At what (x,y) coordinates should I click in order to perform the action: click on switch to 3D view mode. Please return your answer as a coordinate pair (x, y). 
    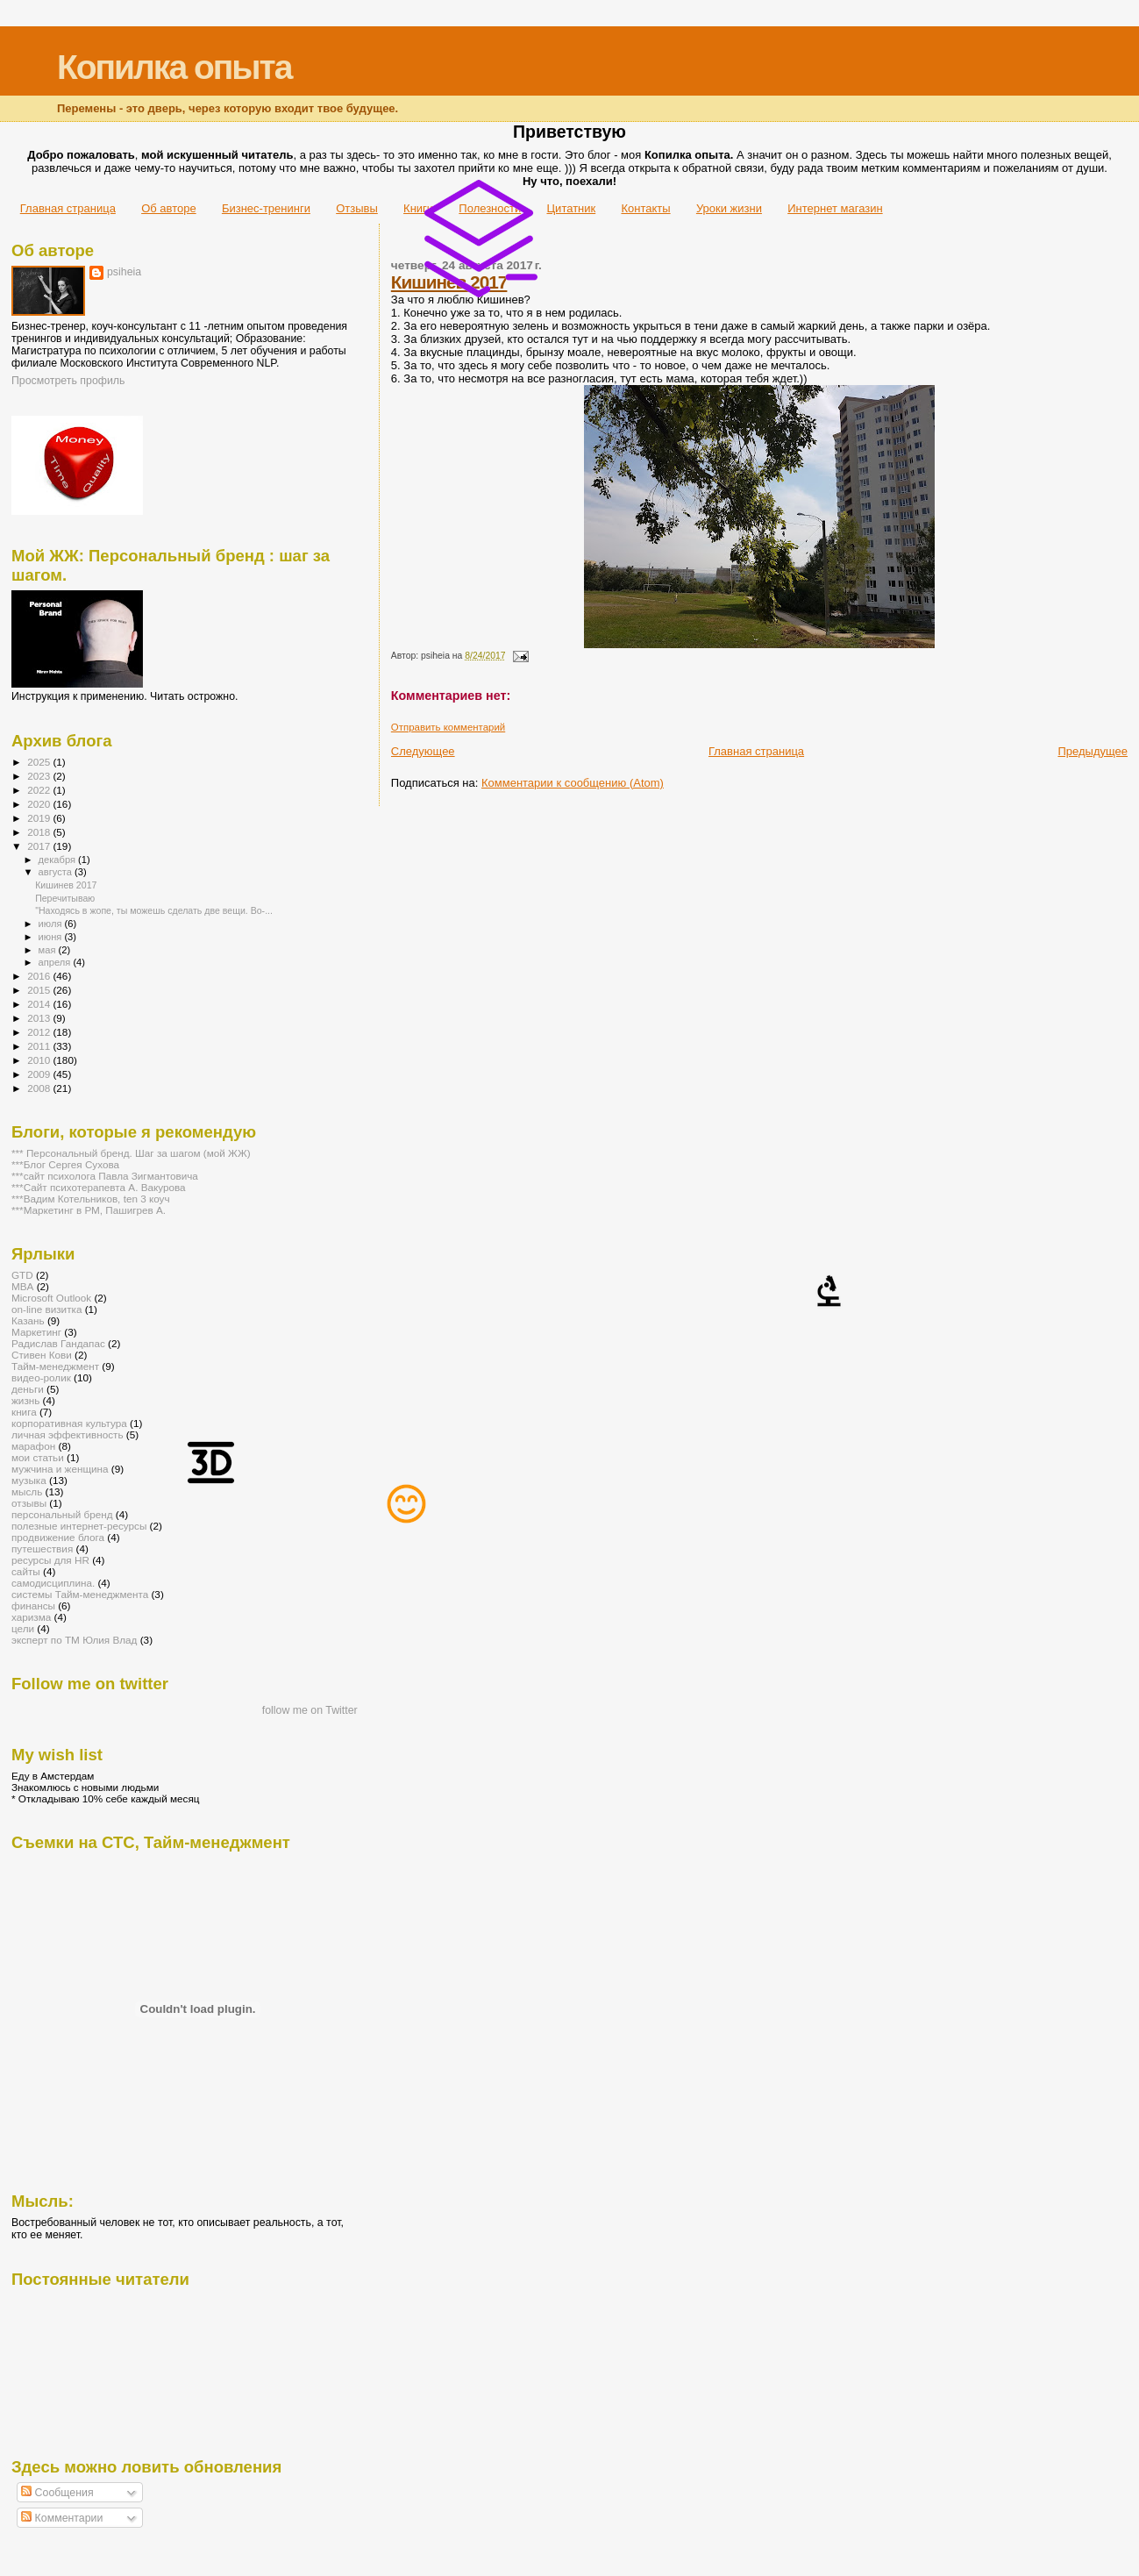
    Looking at the image, I should click on (210, 1462).